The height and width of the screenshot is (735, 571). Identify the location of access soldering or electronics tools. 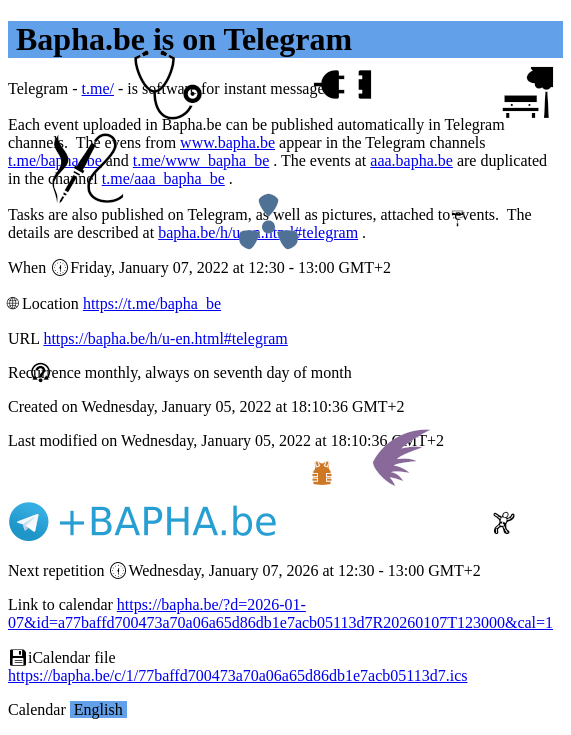
(86, 169).